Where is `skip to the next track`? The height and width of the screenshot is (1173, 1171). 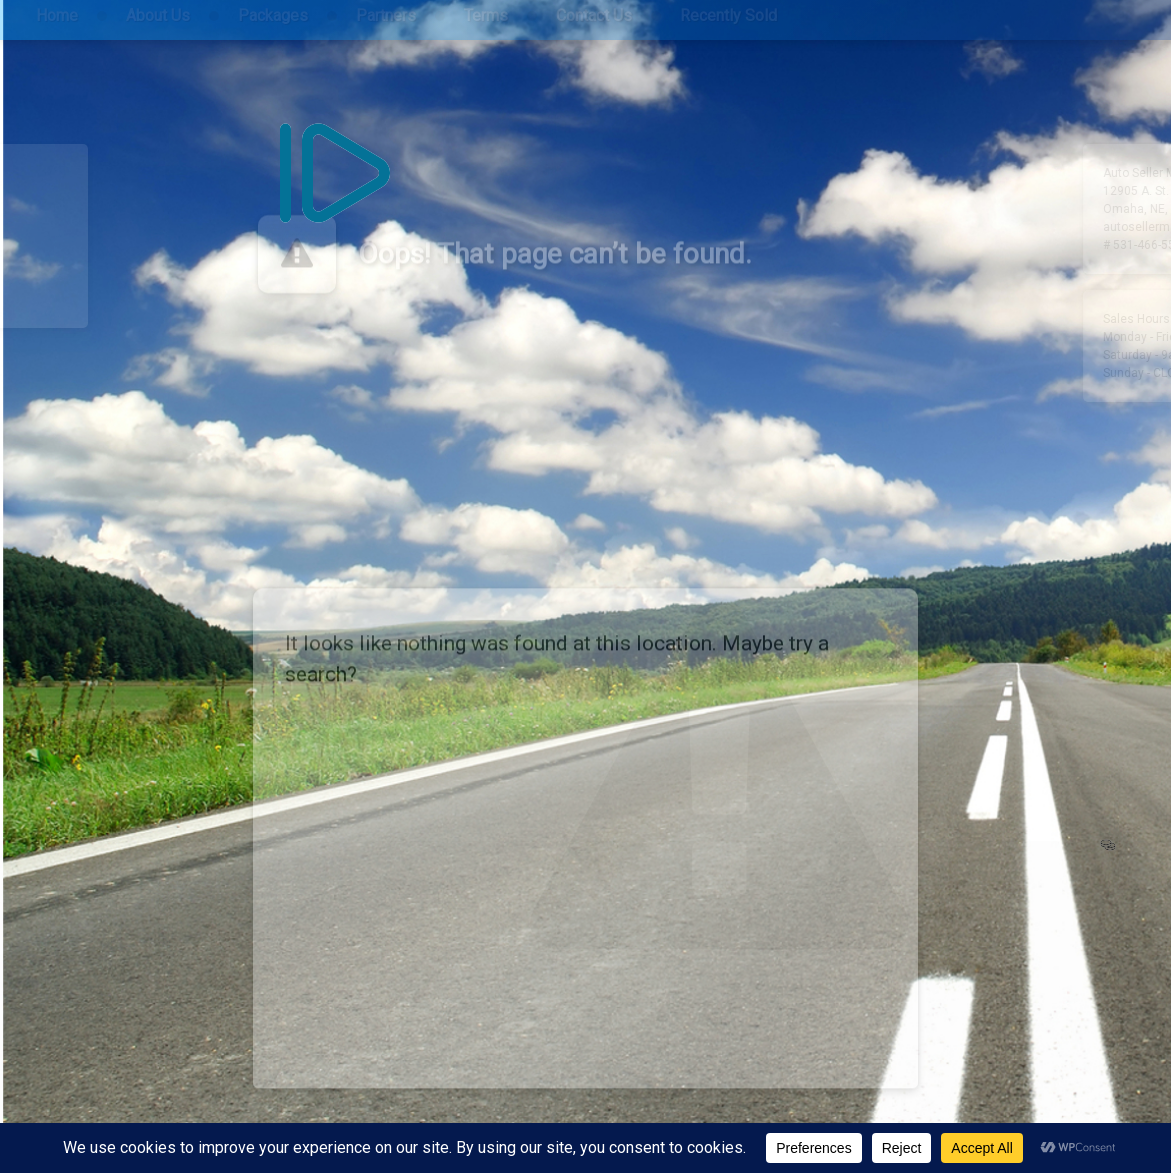
skip to the next track is located at coordinates (335, 173).